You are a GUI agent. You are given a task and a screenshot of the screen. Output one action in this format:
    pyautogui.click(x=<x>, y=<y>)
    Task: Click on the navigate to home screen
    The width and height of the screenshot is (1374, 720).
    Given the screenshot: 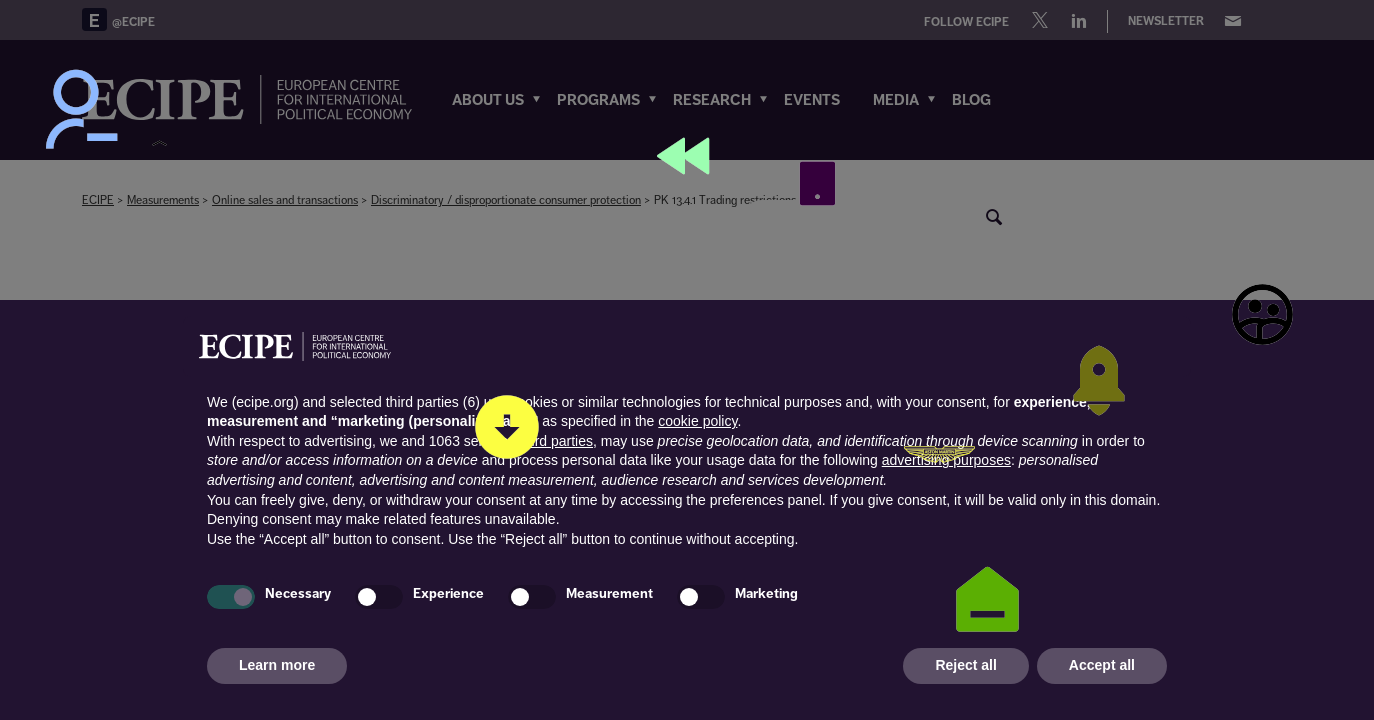 What is the action you would take?
    pyautogui.click(x=987, y=600)
    